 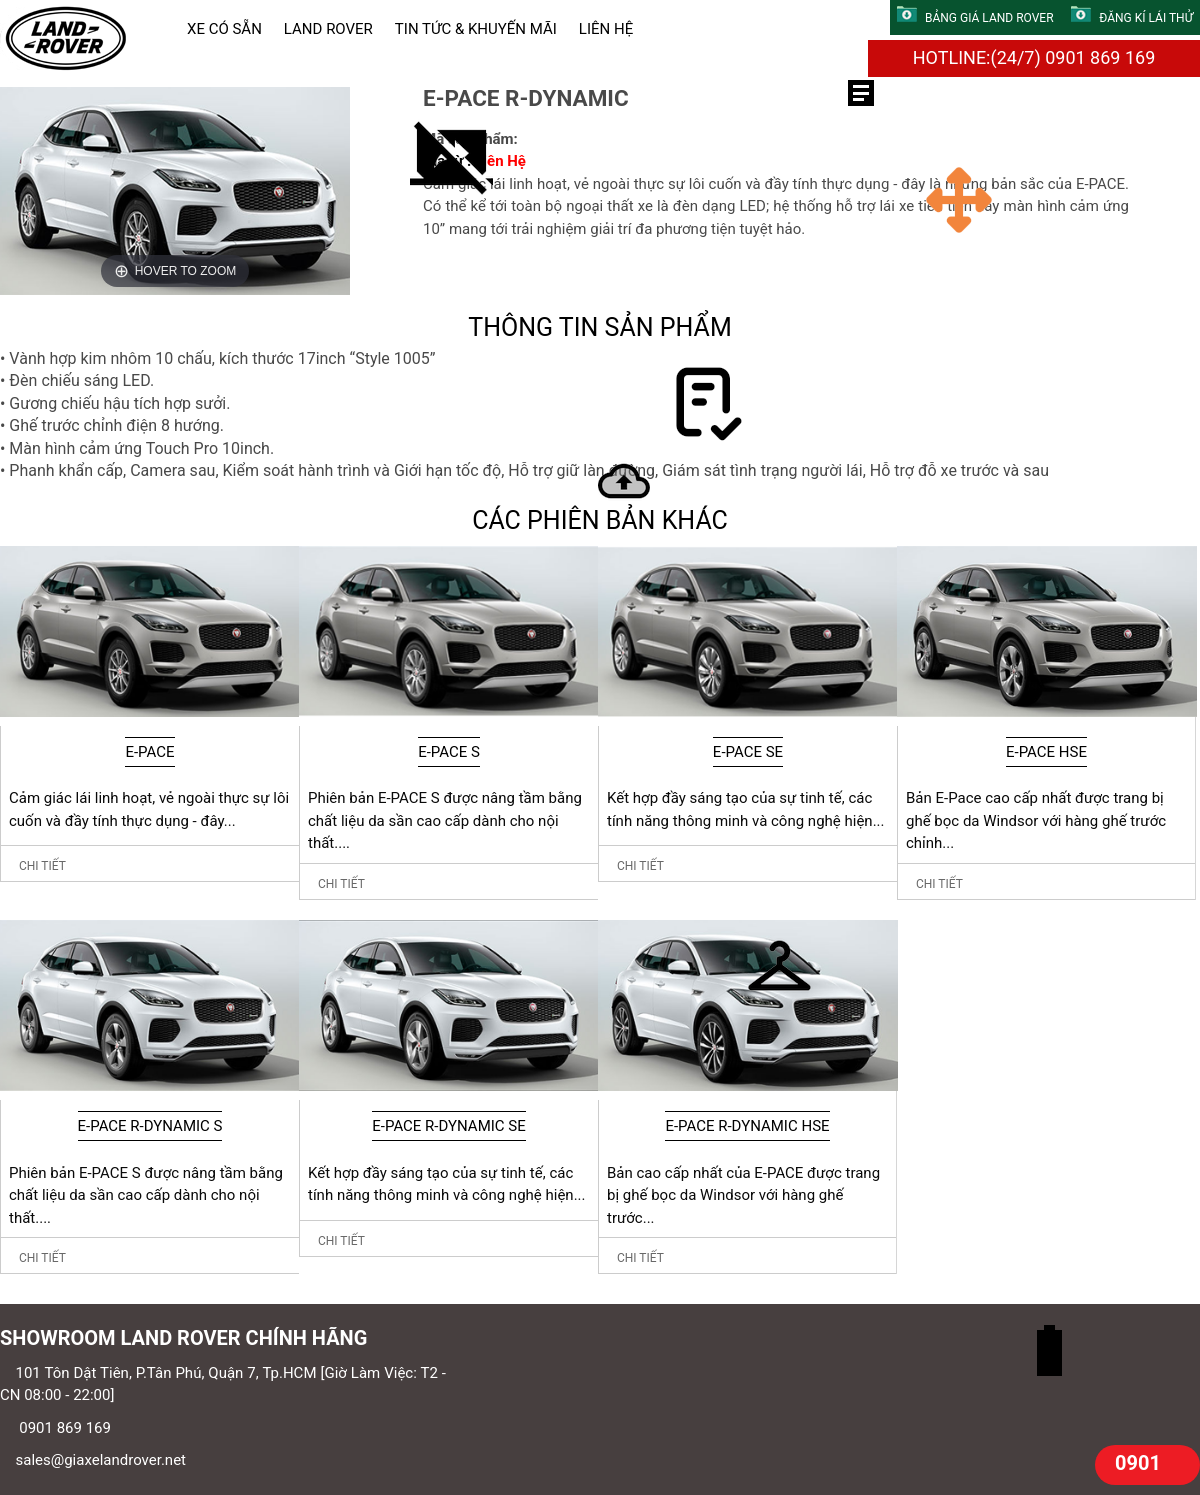 I want to click on stop sharing your screen, so click(x=451, y=157).